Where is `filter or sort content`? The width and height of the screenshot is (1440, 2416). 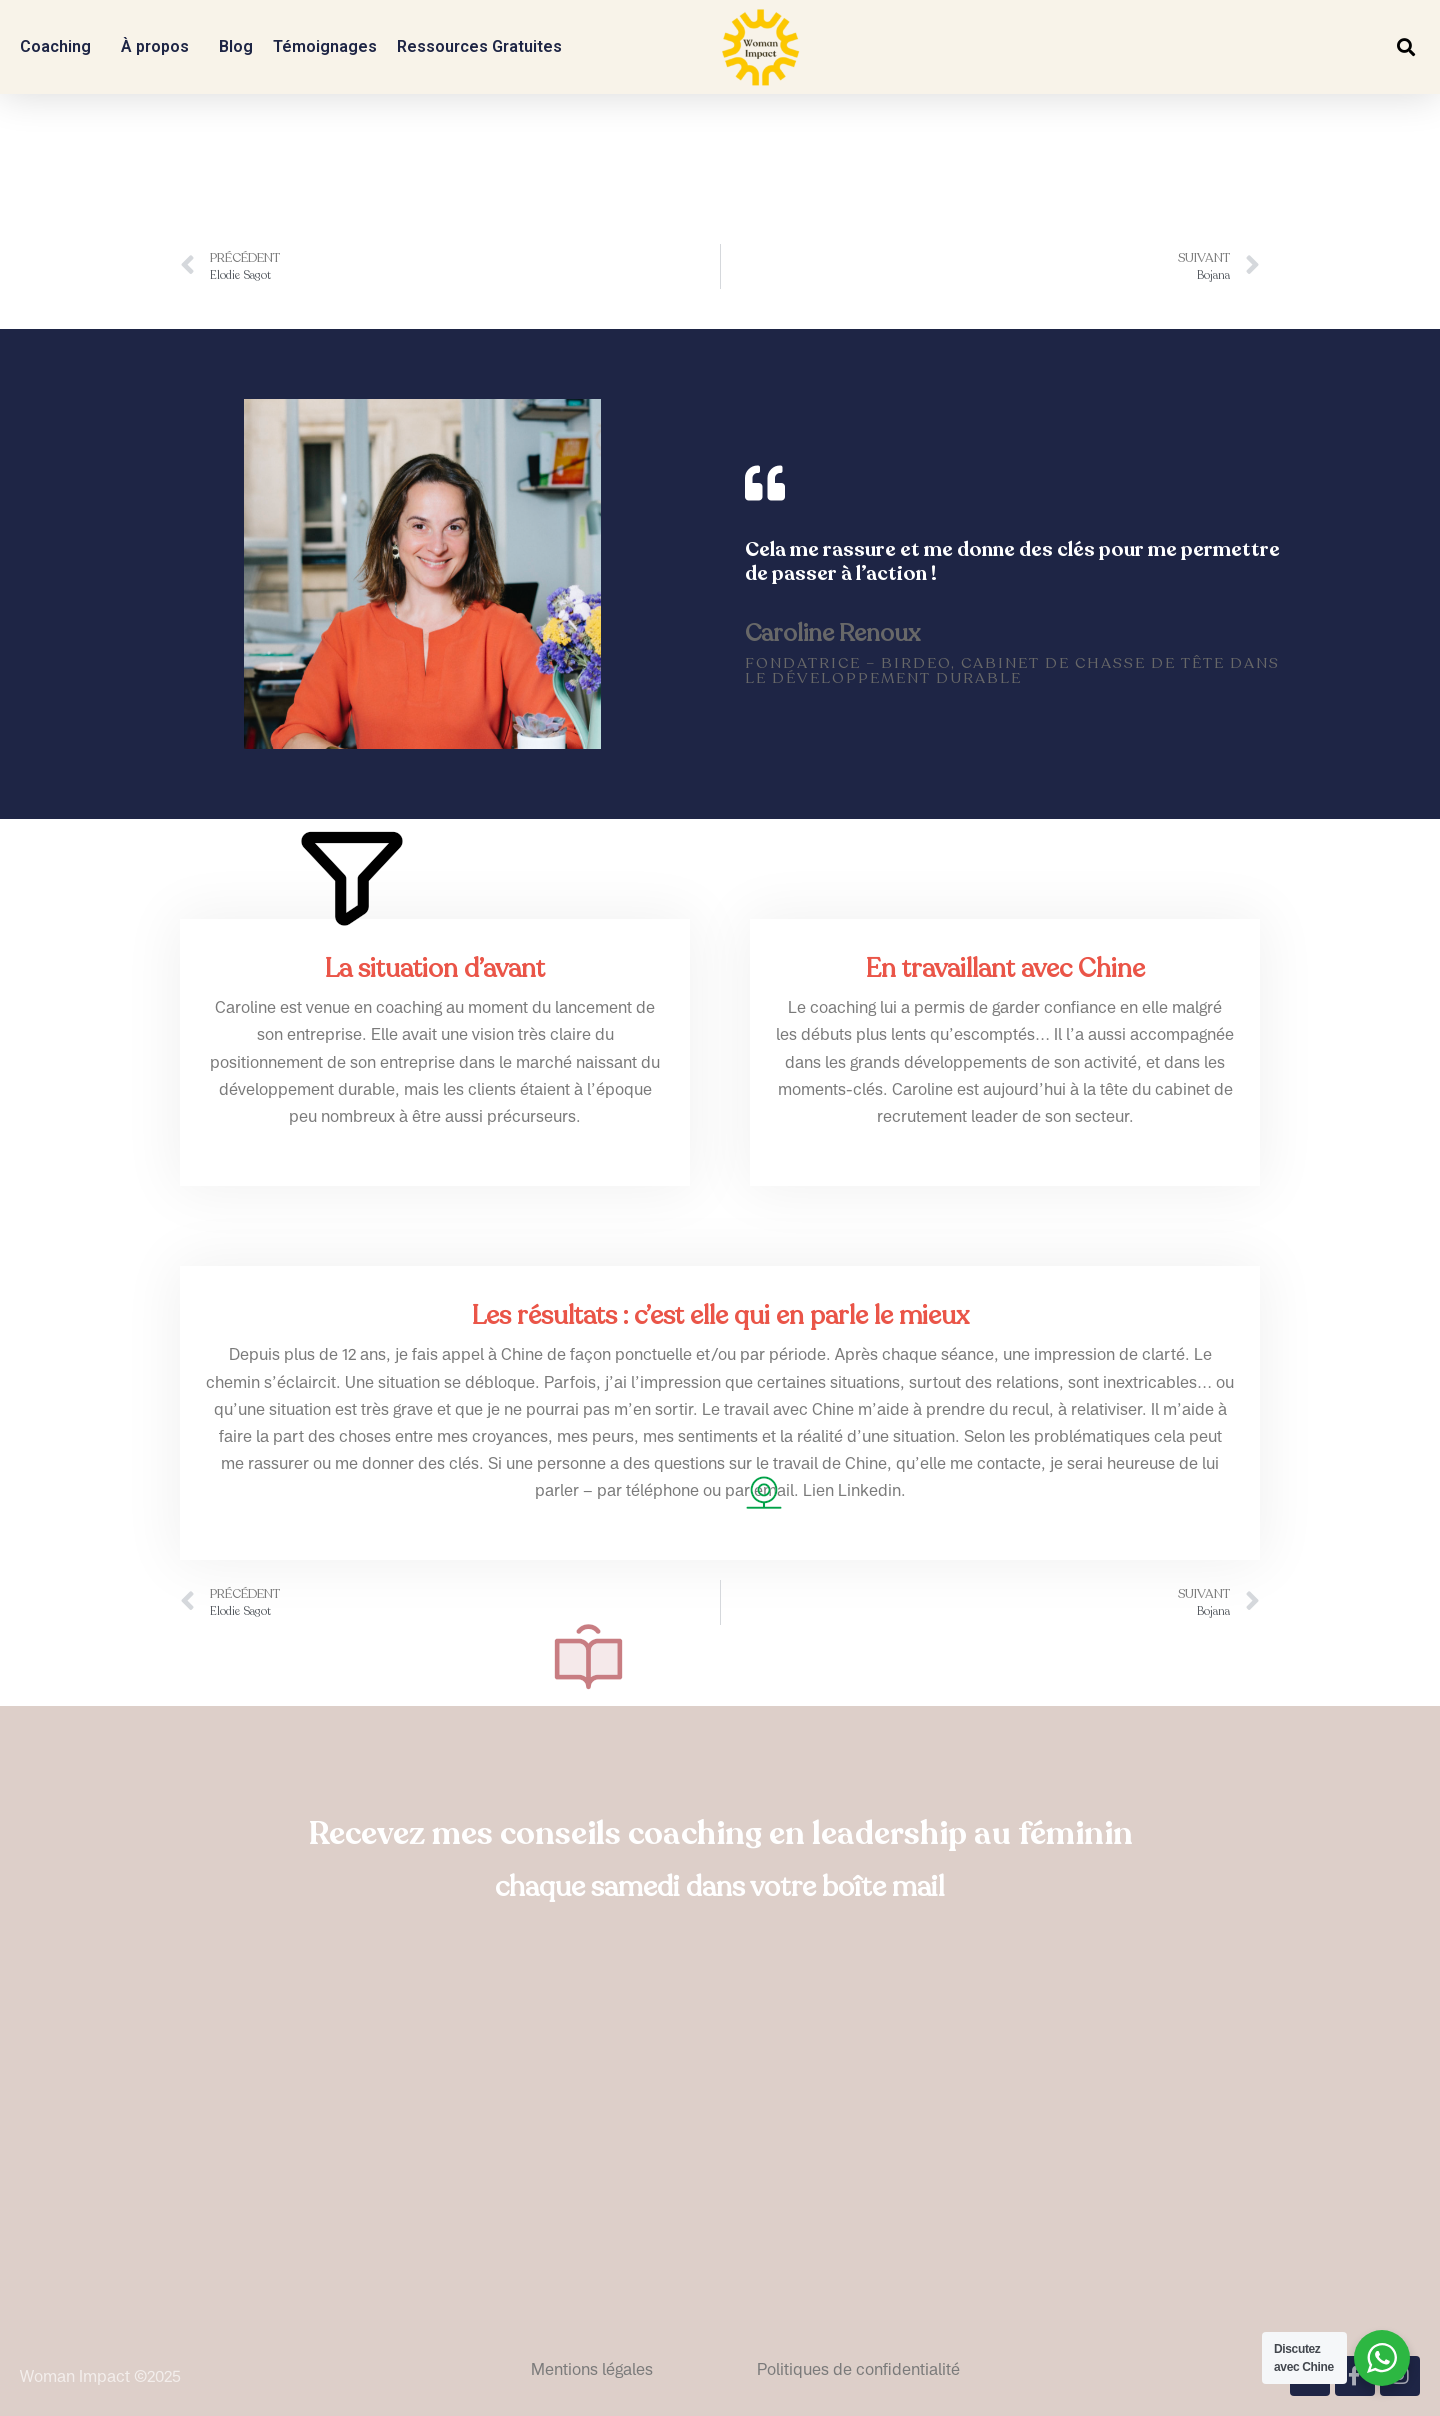 filter or sort content is located at coordinates (352, 875).